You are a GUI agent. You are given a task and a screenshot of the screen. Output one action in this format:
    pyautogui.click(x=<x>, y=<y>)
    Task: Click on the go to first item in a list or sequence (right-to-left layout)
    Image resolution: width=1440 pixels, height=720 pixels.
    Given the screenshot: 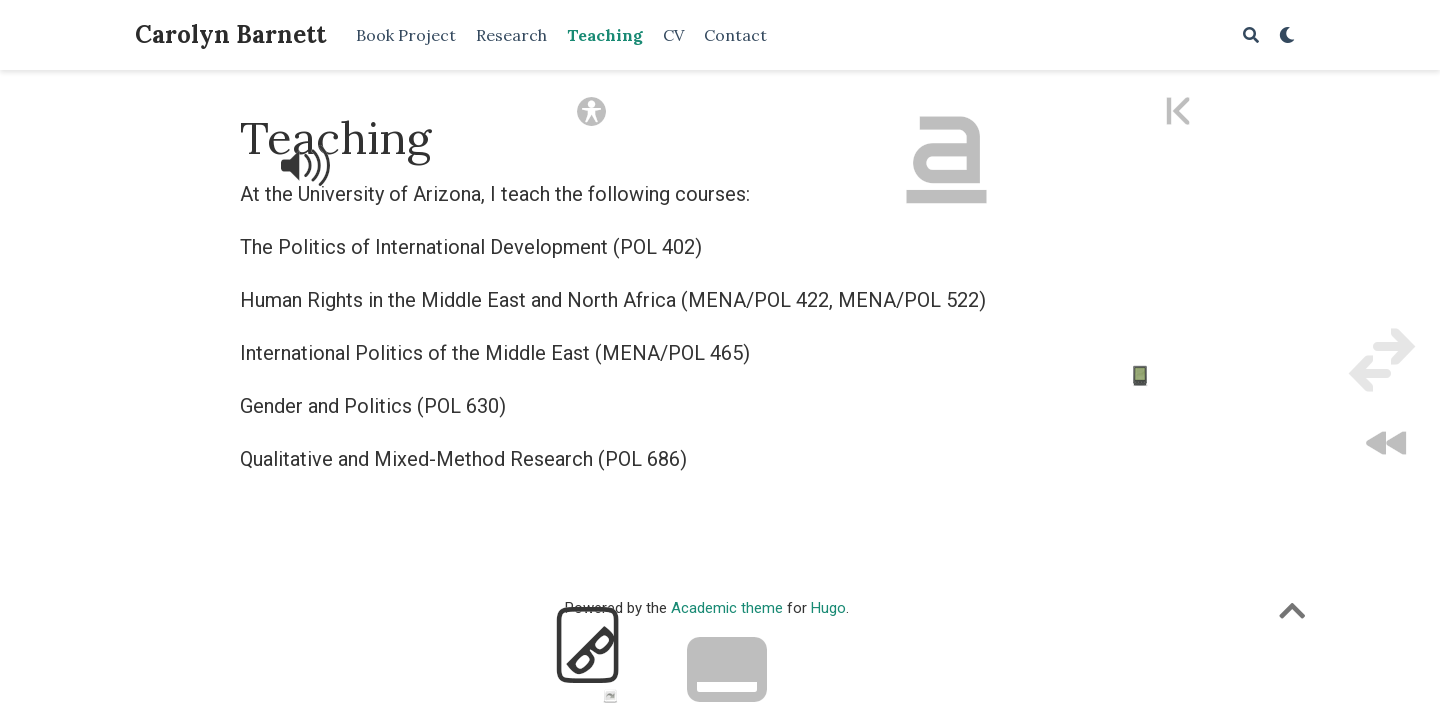 What is the action you would take?
    pyautogui.click(x=1178, y=111)
    